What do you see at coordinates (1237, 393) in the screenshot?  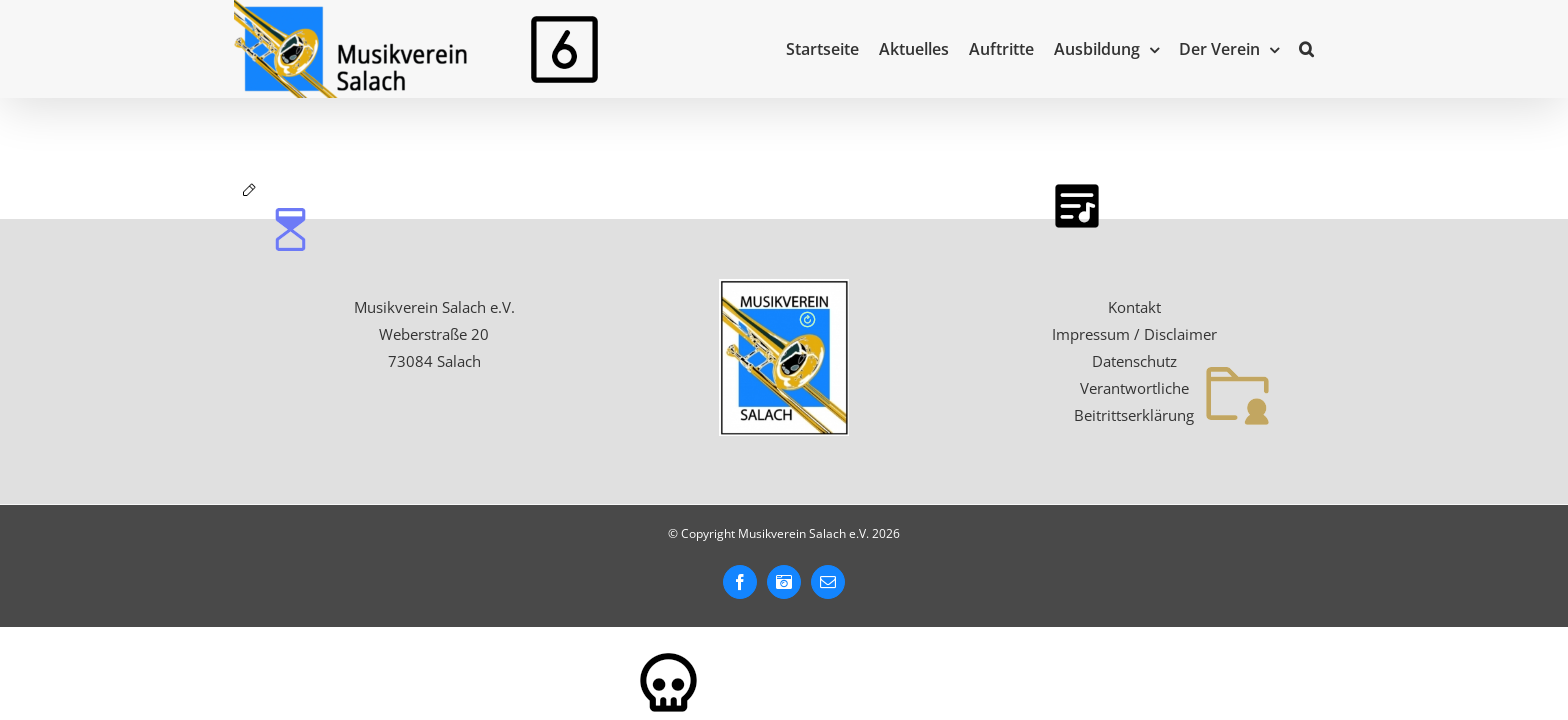 I see `access user-specific files and documents` at bounding box center [1237, 393].